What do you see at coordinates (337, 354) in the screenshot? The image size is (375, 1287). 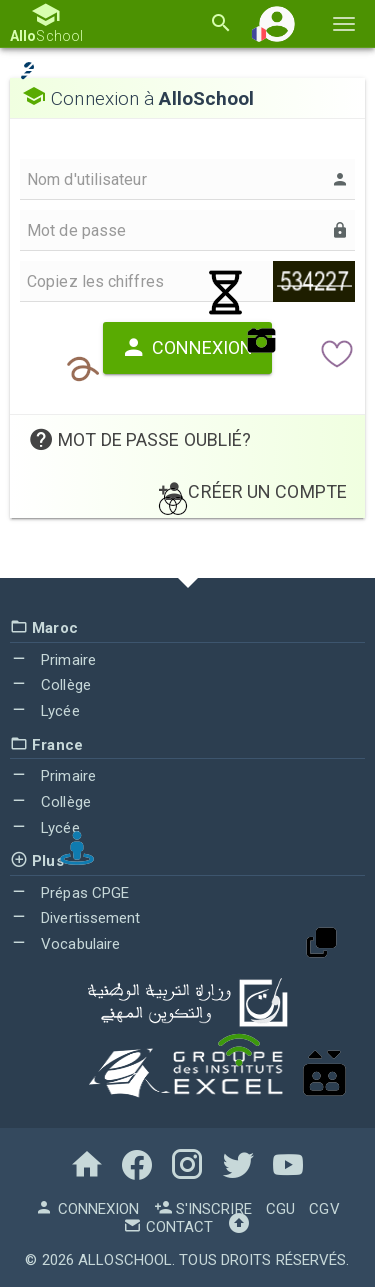 I see `like or favorite this item` at bounding box center [337, 354].